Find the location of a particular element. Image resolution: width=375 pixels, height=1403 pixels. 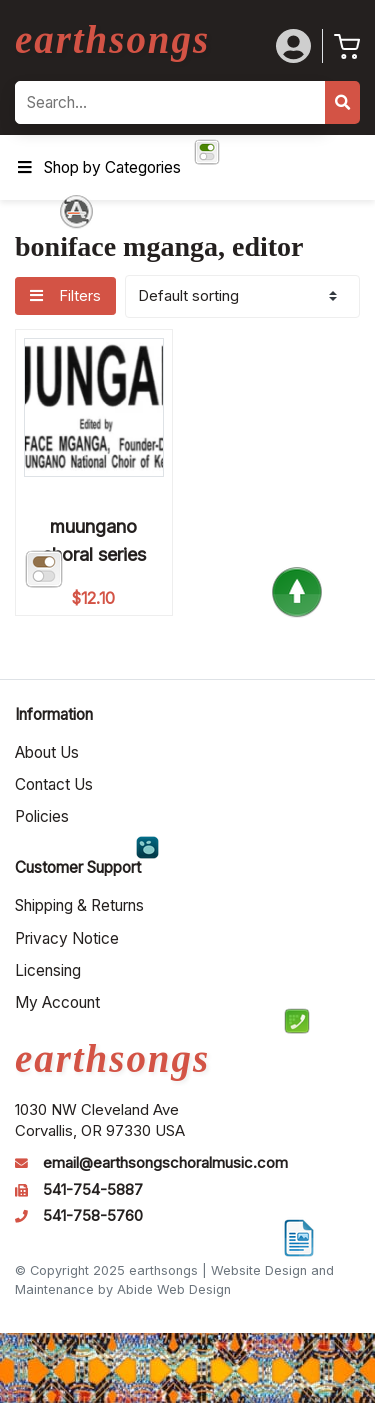

libreoffice writer document template file is located at coordinates (299, 1238).